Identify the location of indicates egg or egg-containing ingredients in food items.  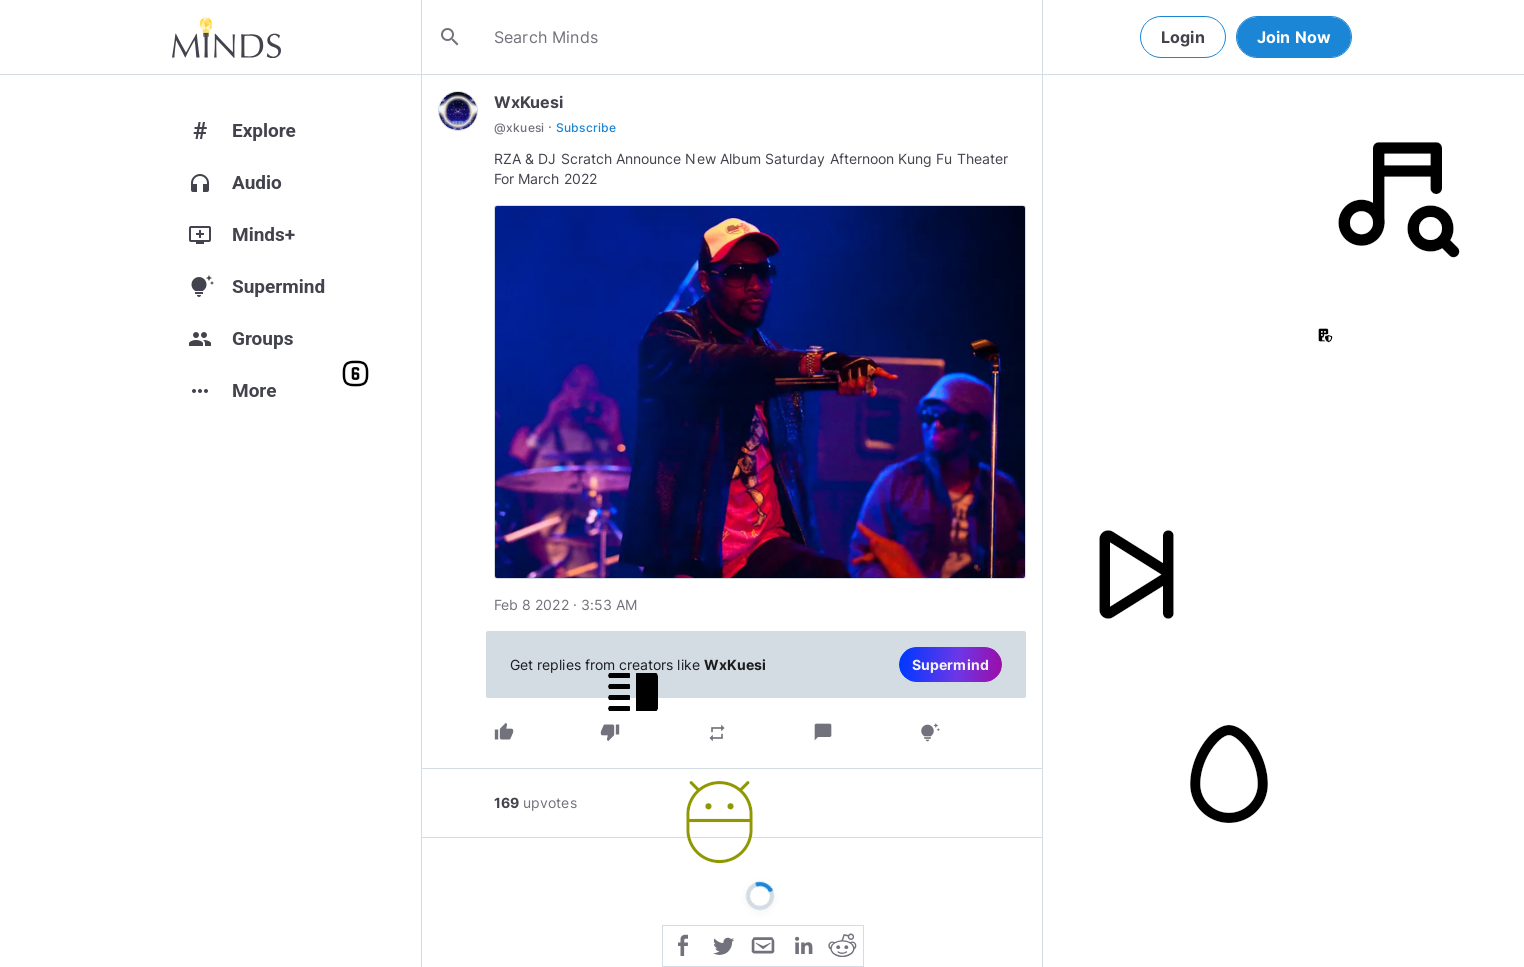
(1229, 774).